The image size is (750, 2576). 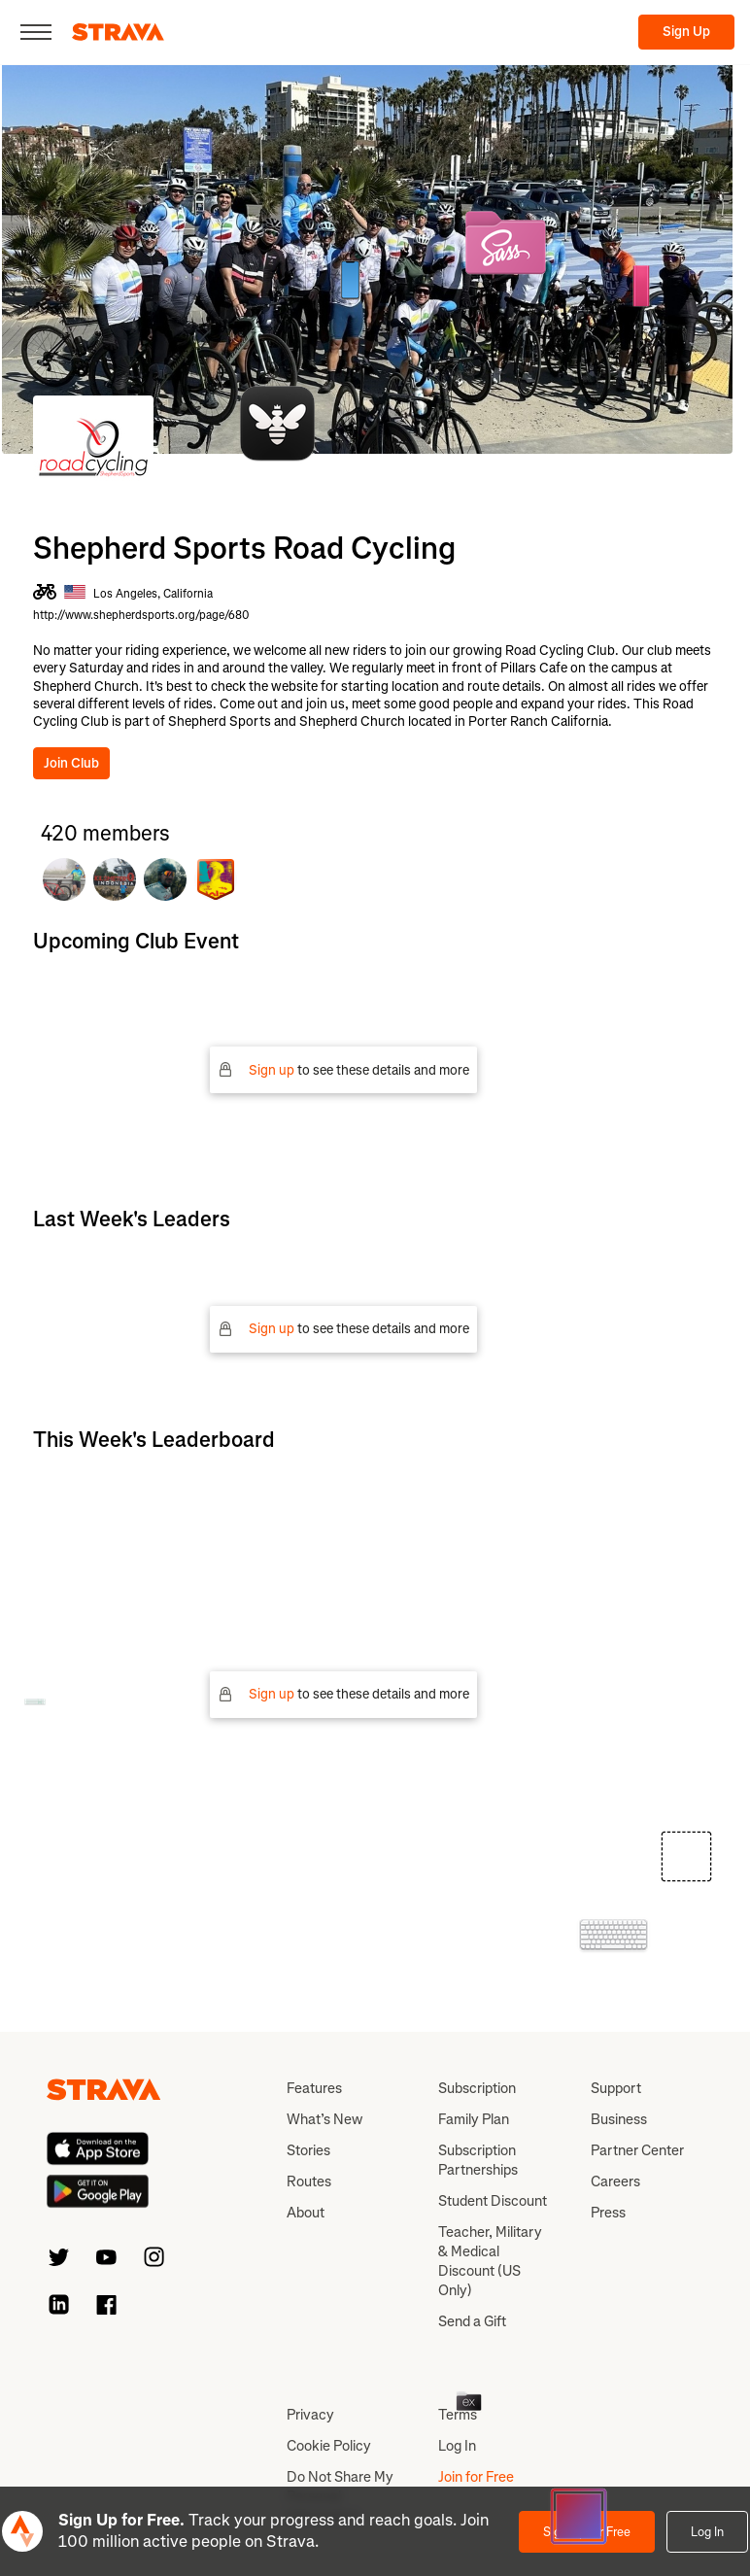 I want to click on iPod nano device connected, so click(x=641, y=287).